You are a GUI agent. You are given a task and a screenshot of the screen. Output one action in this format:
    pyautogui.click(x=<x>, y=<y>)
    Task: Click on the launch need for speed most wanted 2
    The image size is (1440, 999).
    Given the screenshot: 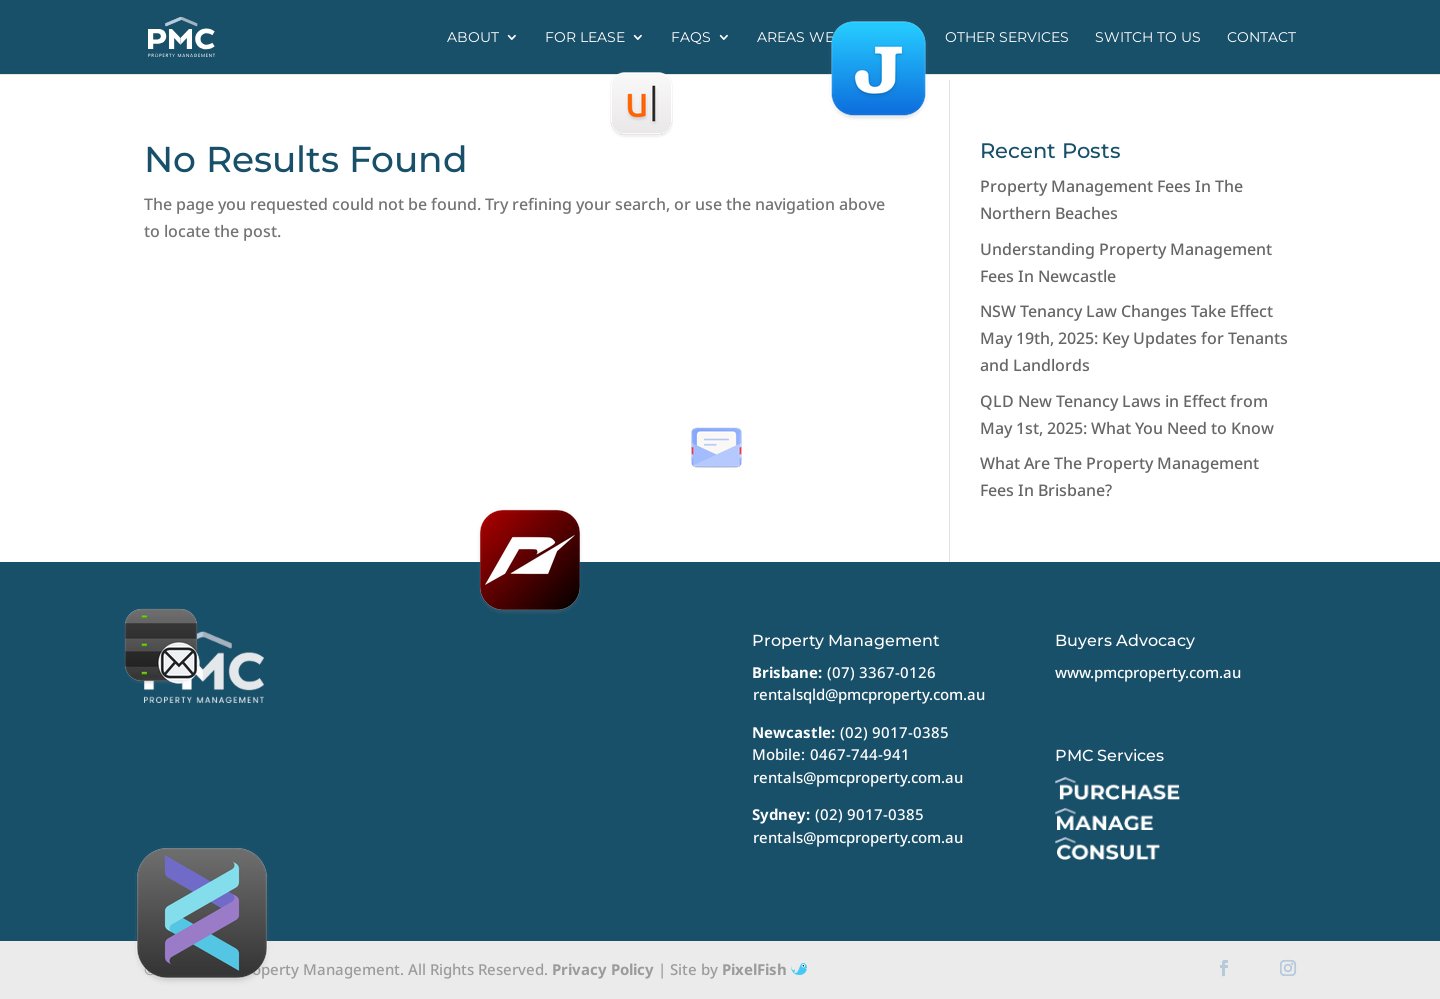 What is the action you would take?
    pyautogui.click(x=530, y=560)
    